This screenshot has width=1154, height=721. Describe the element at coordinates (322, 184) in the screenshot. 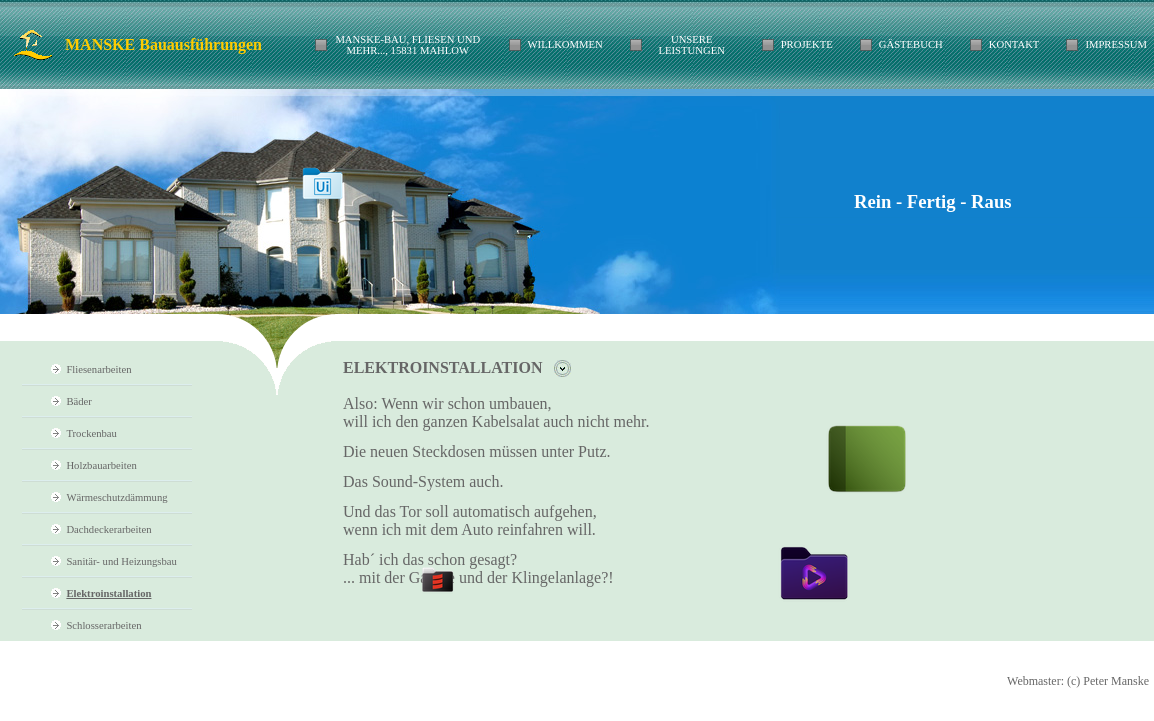

I see `folder containing UiPath automation projects` at that location.